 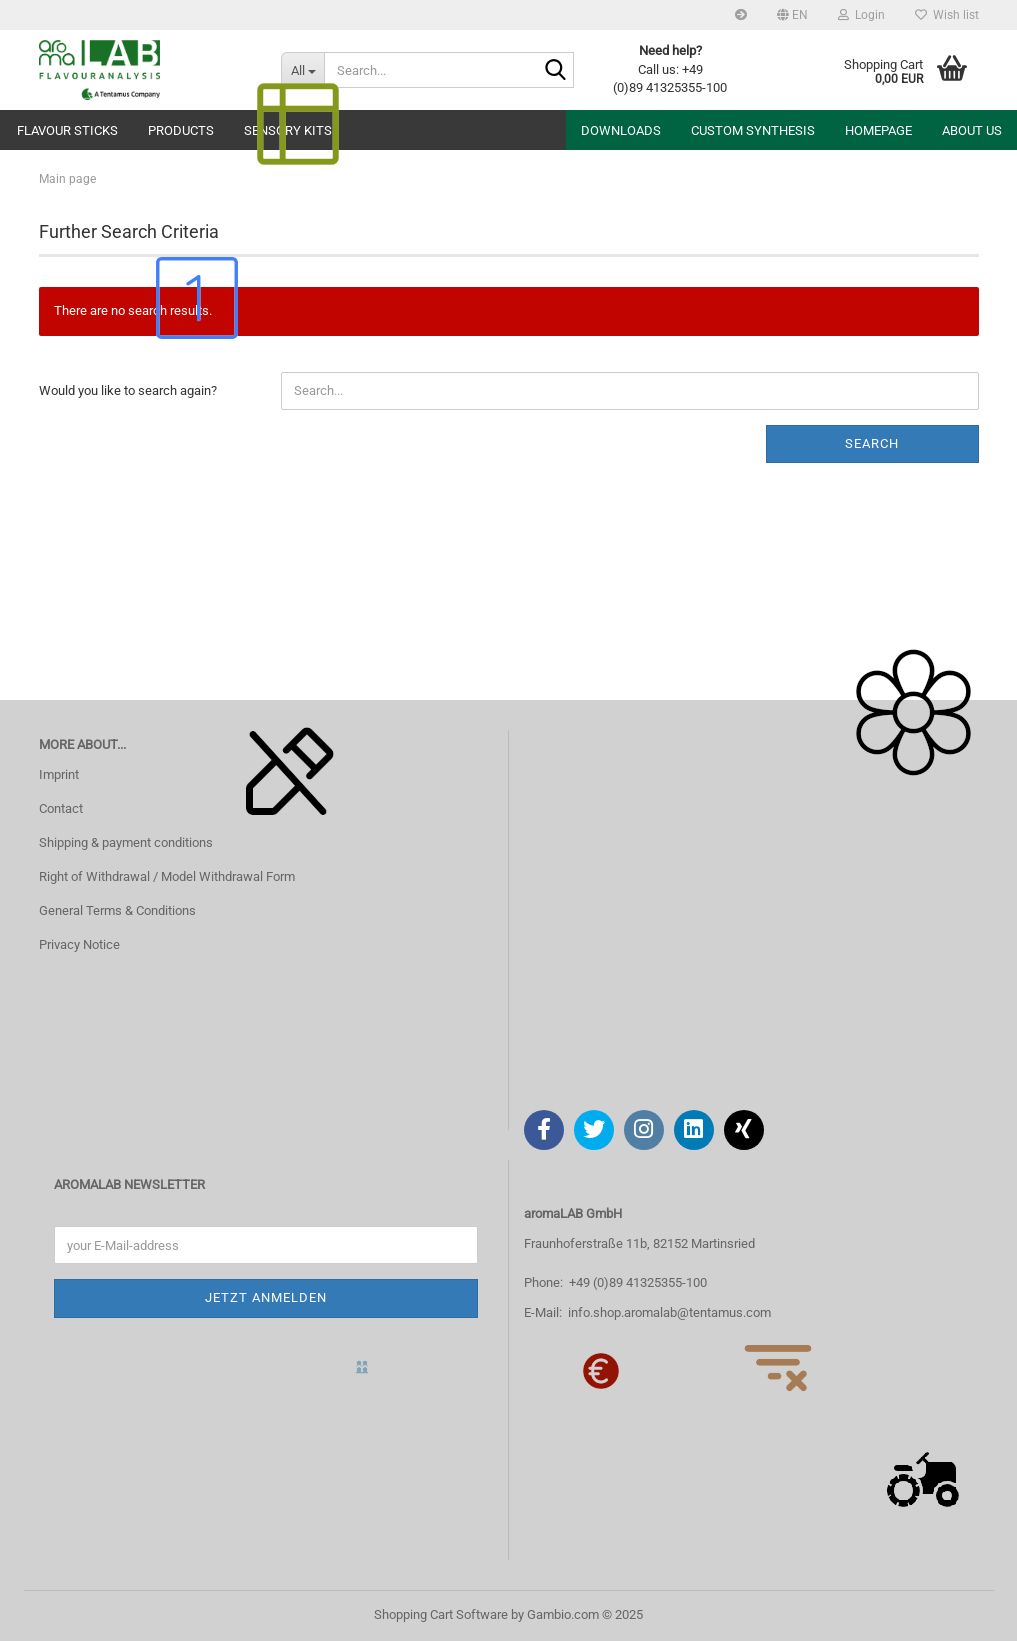 What do you see at coordinates (362, 1367) in the screenshot?
I see `view all team members` at bounding box center [362, 1367].